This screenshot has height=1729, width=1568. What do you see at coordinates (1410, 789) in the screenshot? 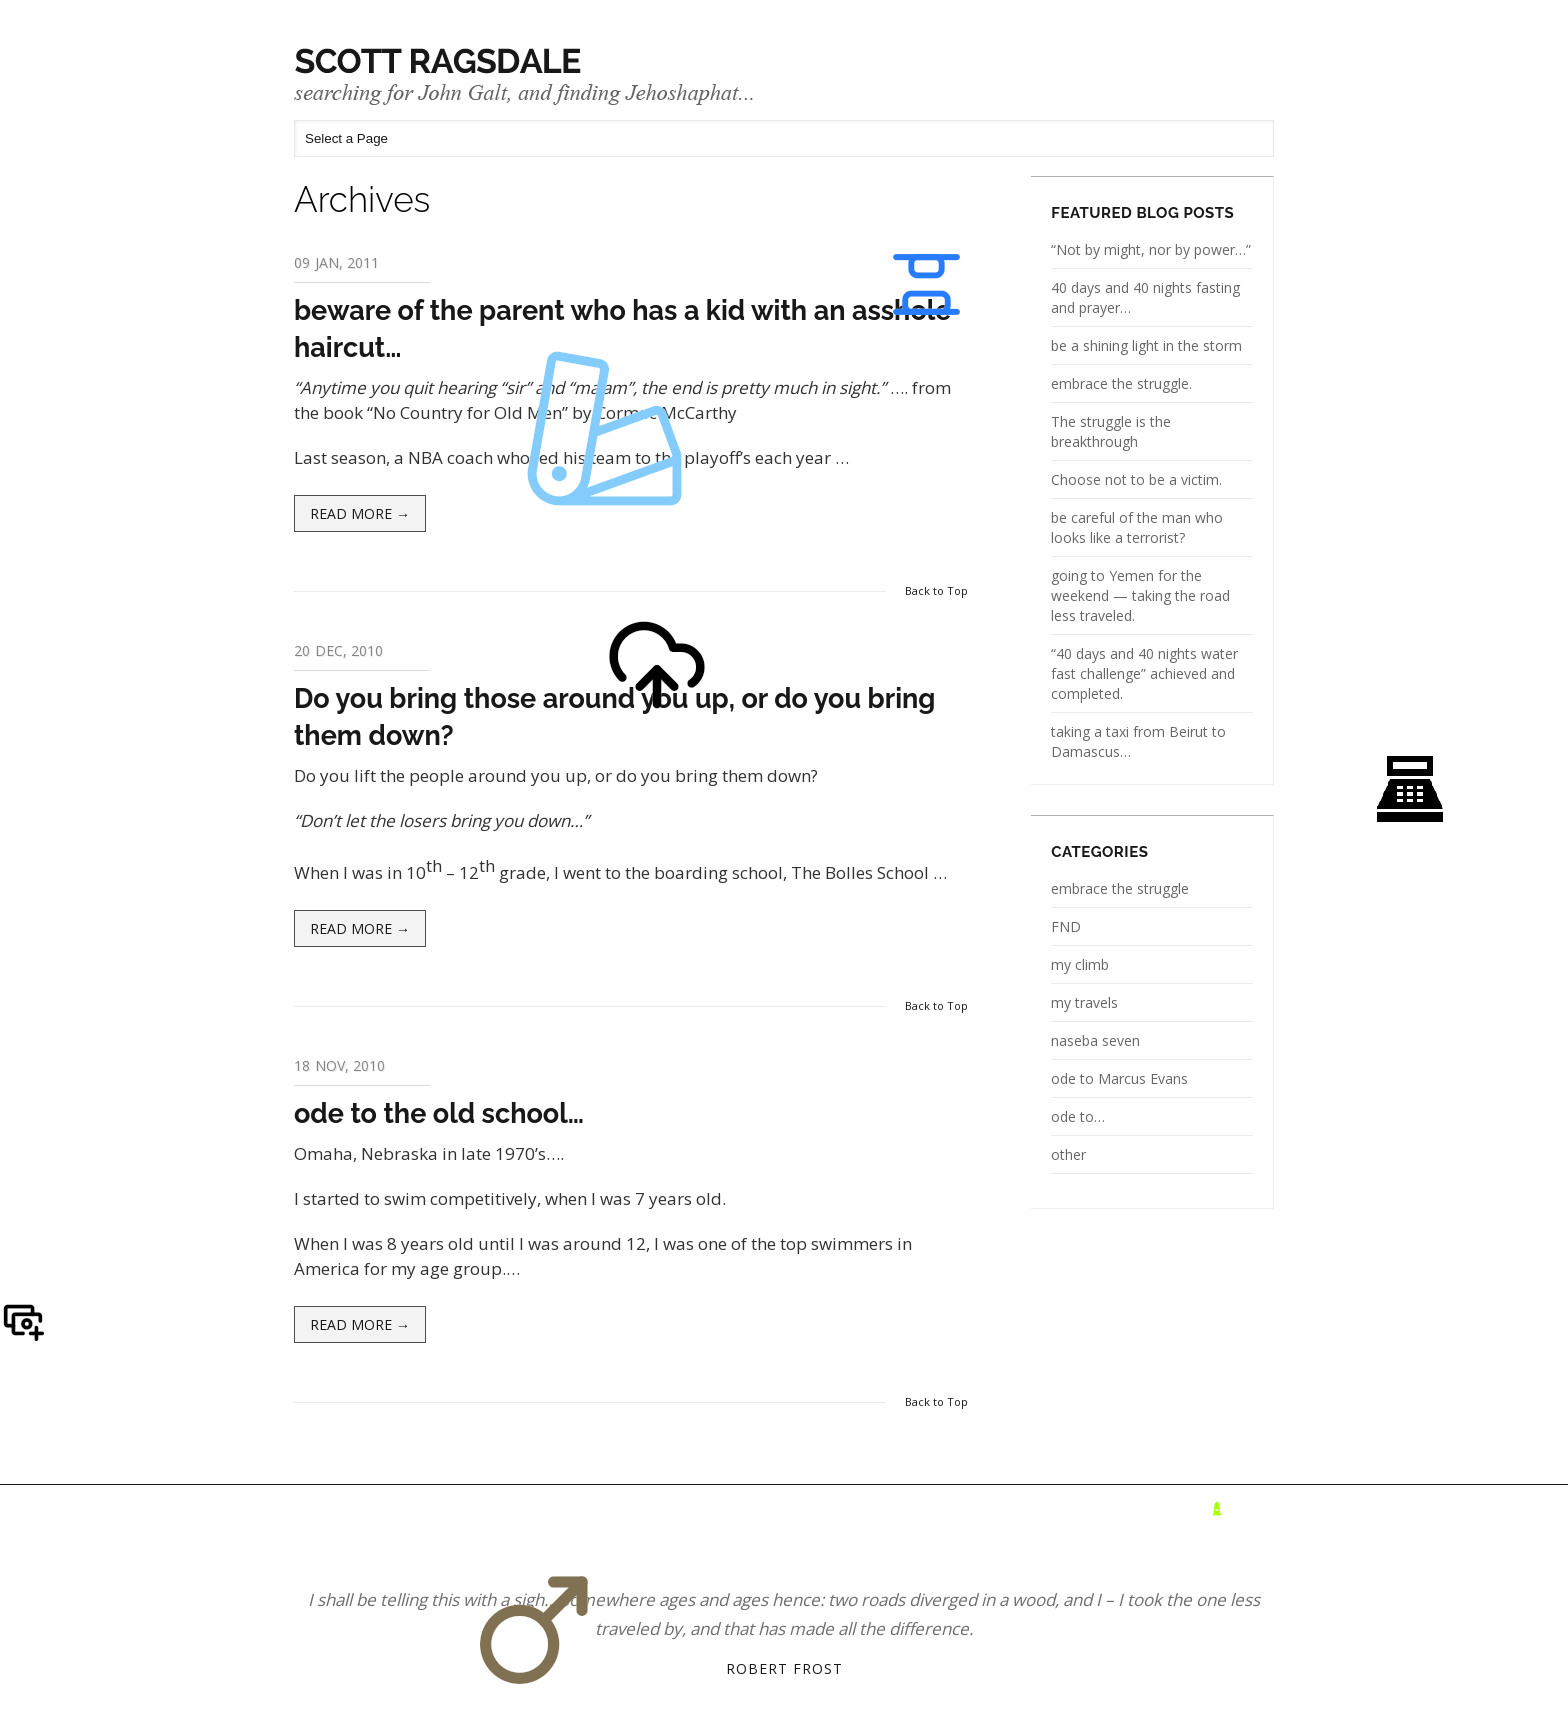
I see `access point of sale terminal` at bounding box center [1410, 789].